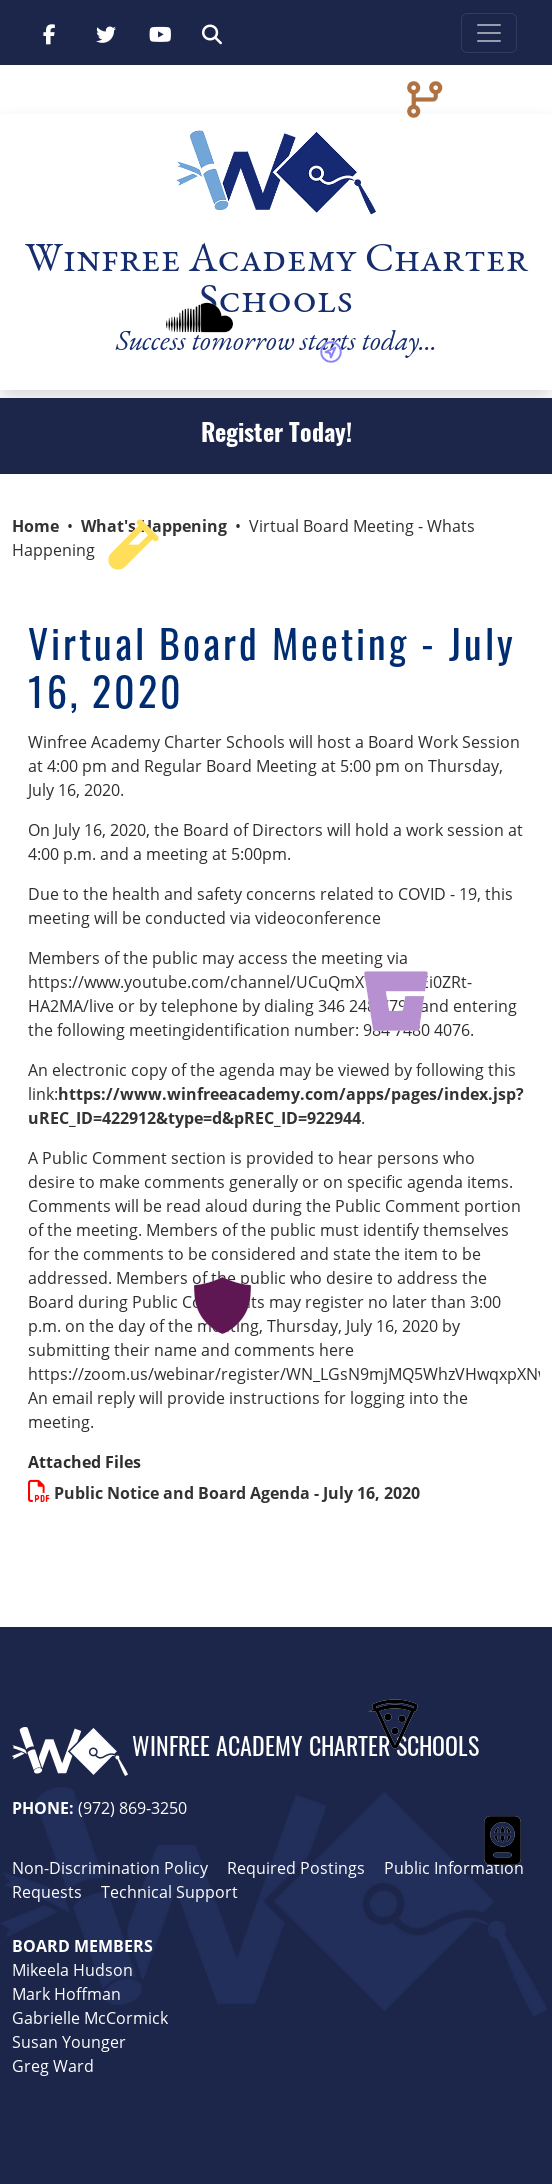  Describe the element at coordinates (395, 1724) in the screenshot. I see `browse food or restaurant options` at that location.